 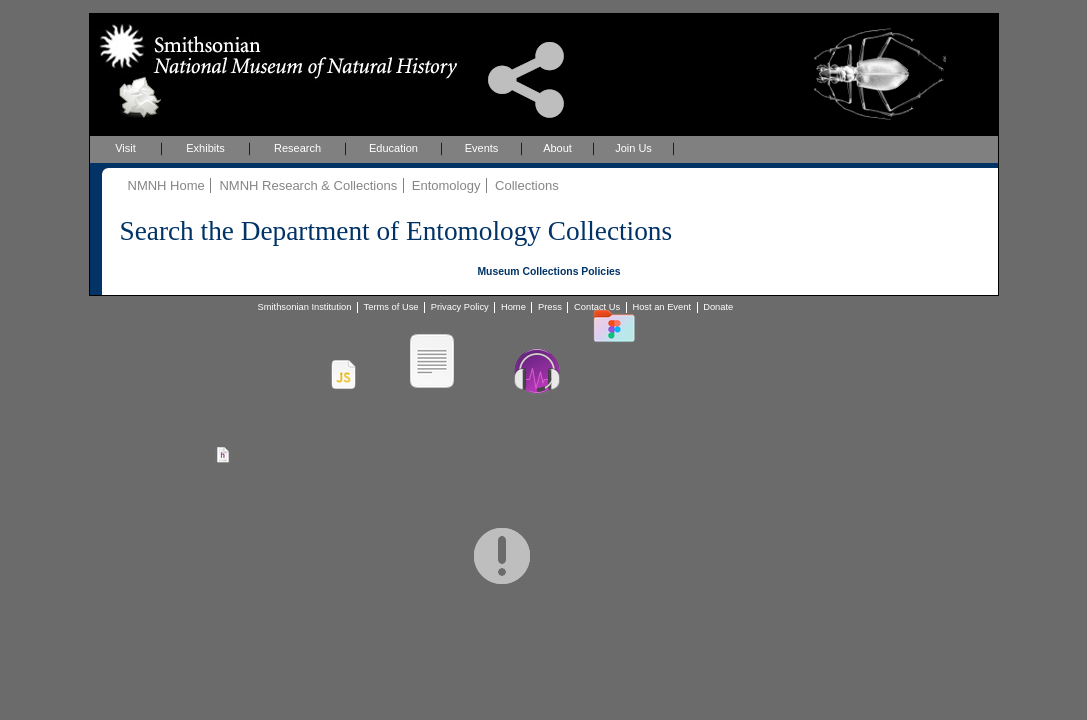 I want to click on audio headset device connected, so click(x=537, y=371).